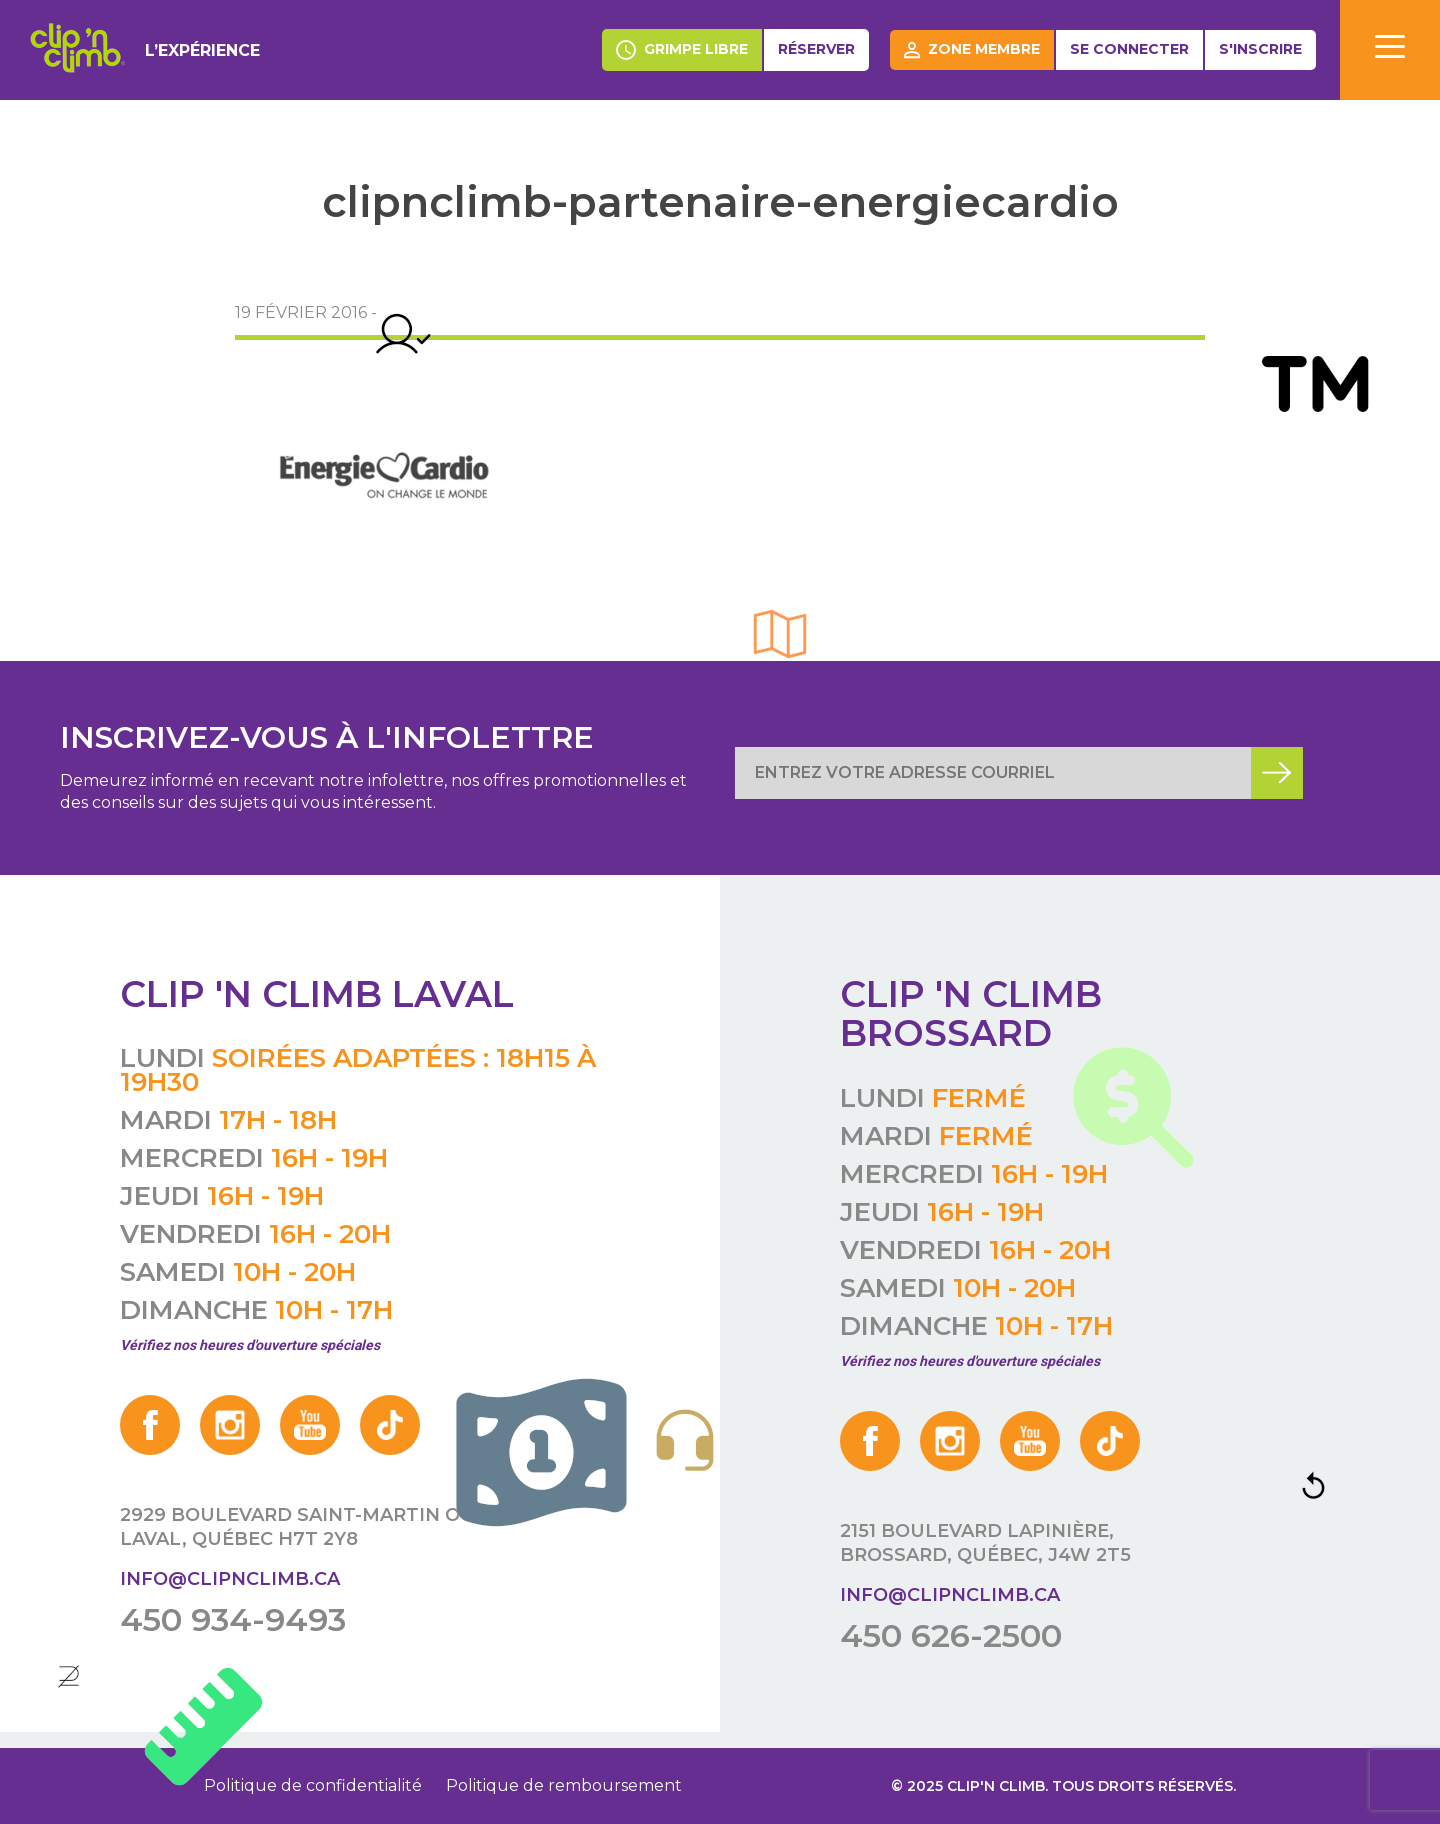  What do you see at coordinates (541, 1452) in the screenshot?
I see `view payment or billing information` at bounding box center [541, 1452].